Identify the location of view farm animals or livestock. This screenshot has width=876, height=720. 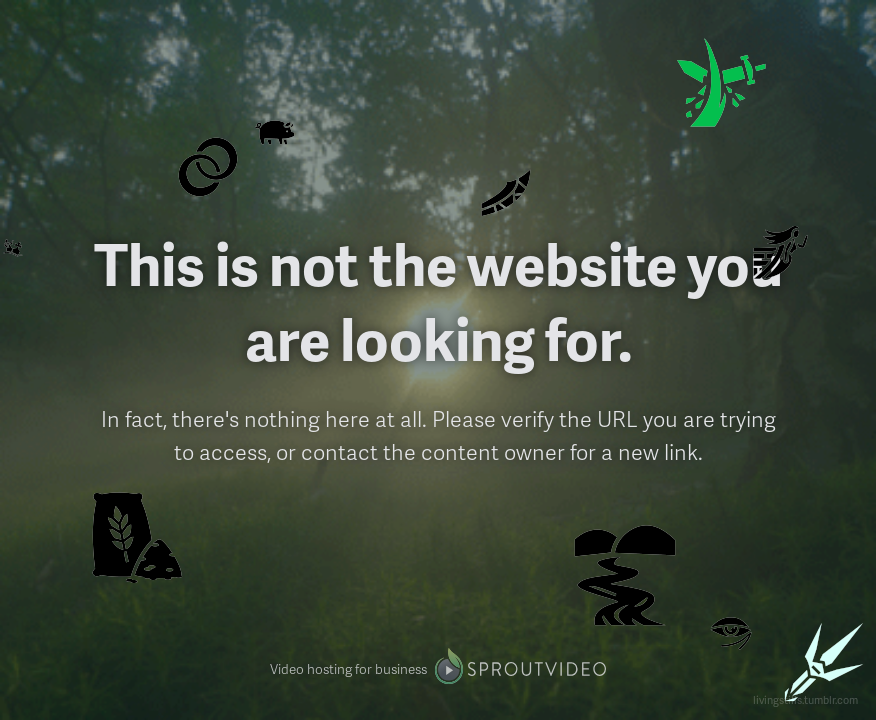
(274, 132).